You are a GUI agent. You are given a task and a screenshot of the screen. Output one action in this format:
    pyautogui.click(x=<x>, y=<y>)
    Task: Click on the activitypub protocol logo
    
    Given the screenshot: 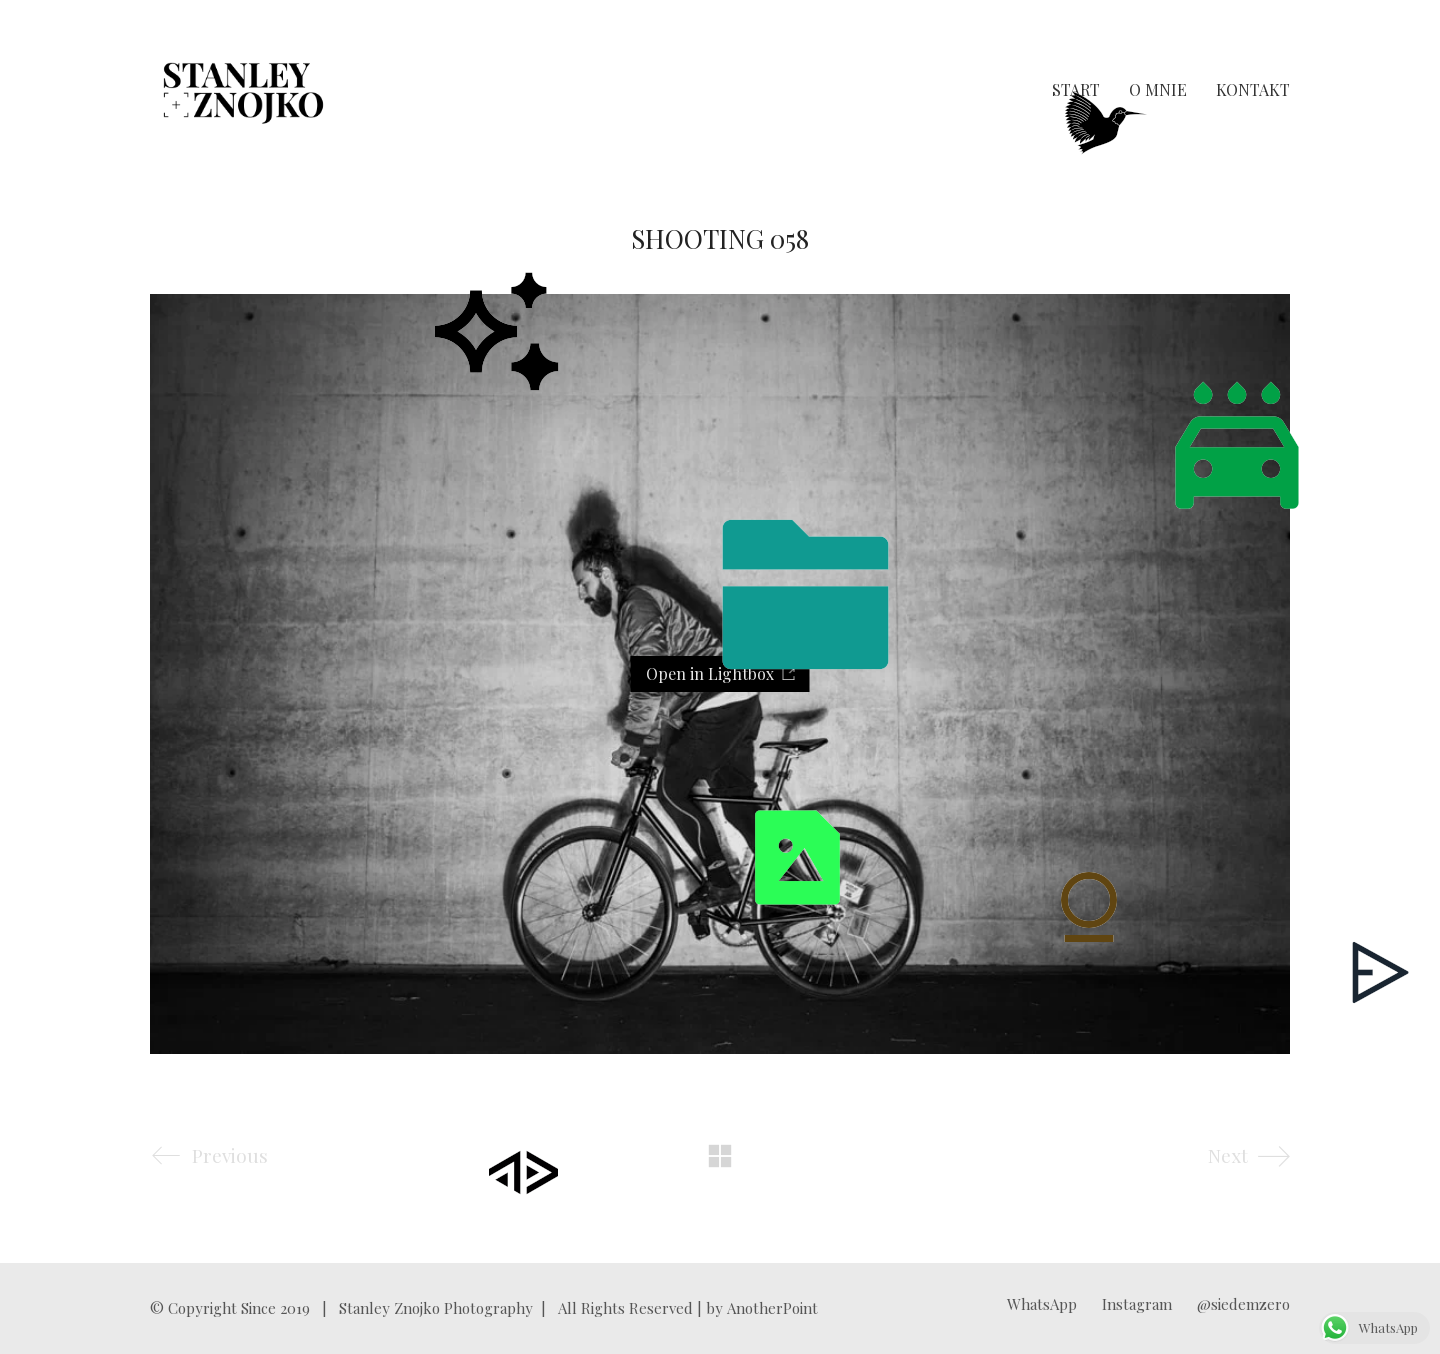 What is the action you would take?
    pyautogui.click(x=523, y=1172)
    